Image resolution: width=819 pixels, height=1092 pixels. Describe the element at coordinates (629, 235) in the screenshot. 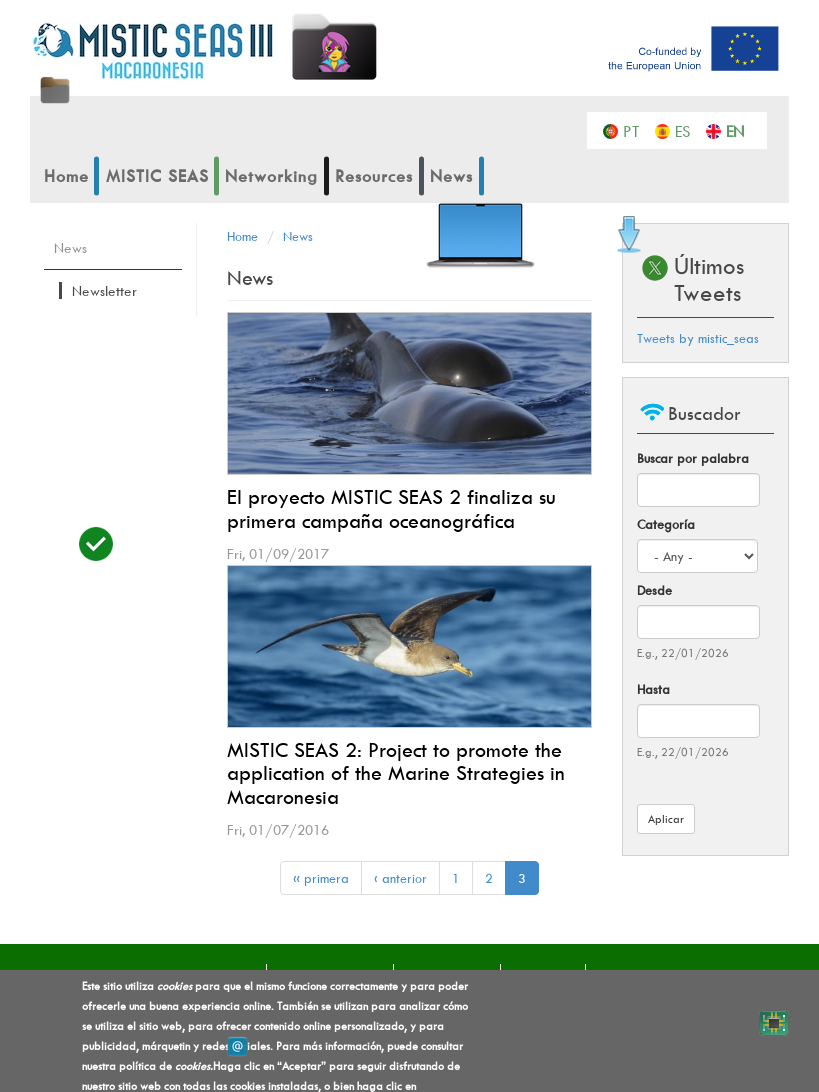

I see `save file with a new name or location` at that location.